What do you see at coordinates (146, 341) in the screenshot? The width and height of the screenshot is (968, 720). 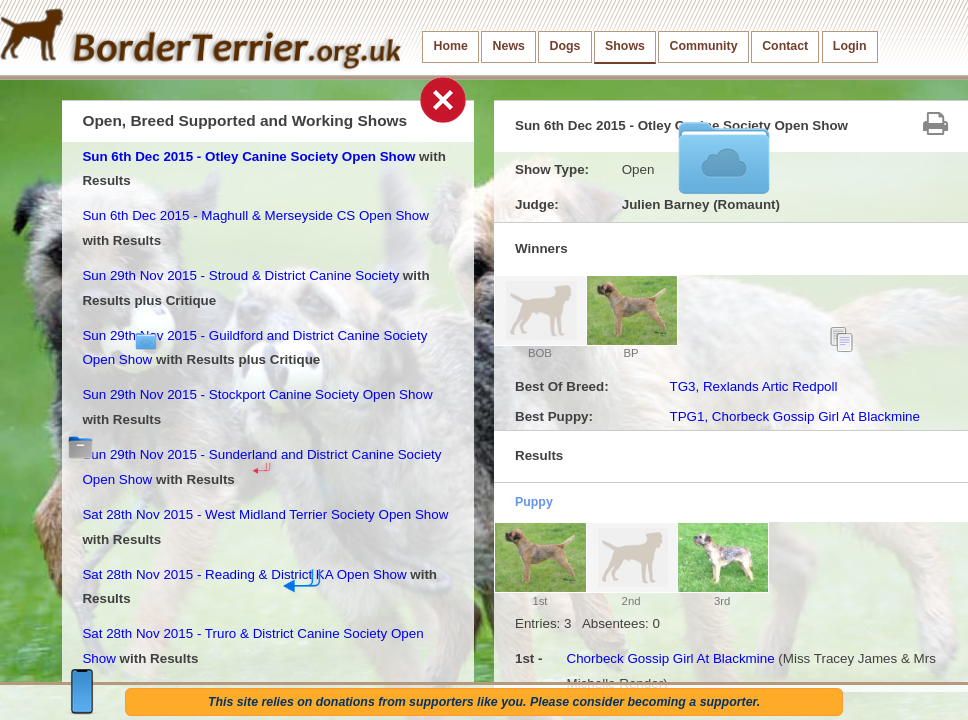 I see `folder containing rapidweaver source files or plugins` at bounding box center [146, 341].